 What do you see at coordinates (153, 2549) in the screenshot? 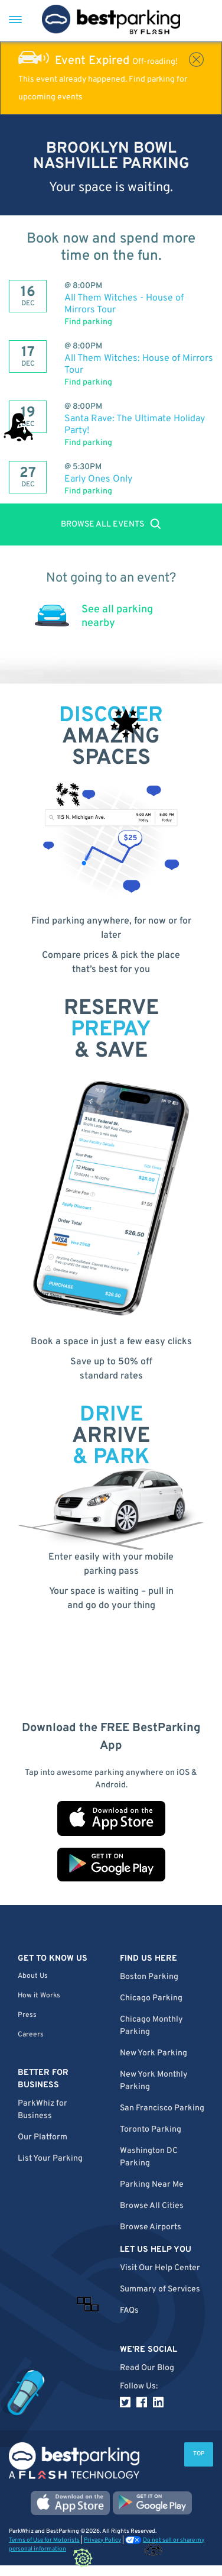
I see `indicates acid or corrosive hazard in gameplay` at bounding box center [153, 2549].